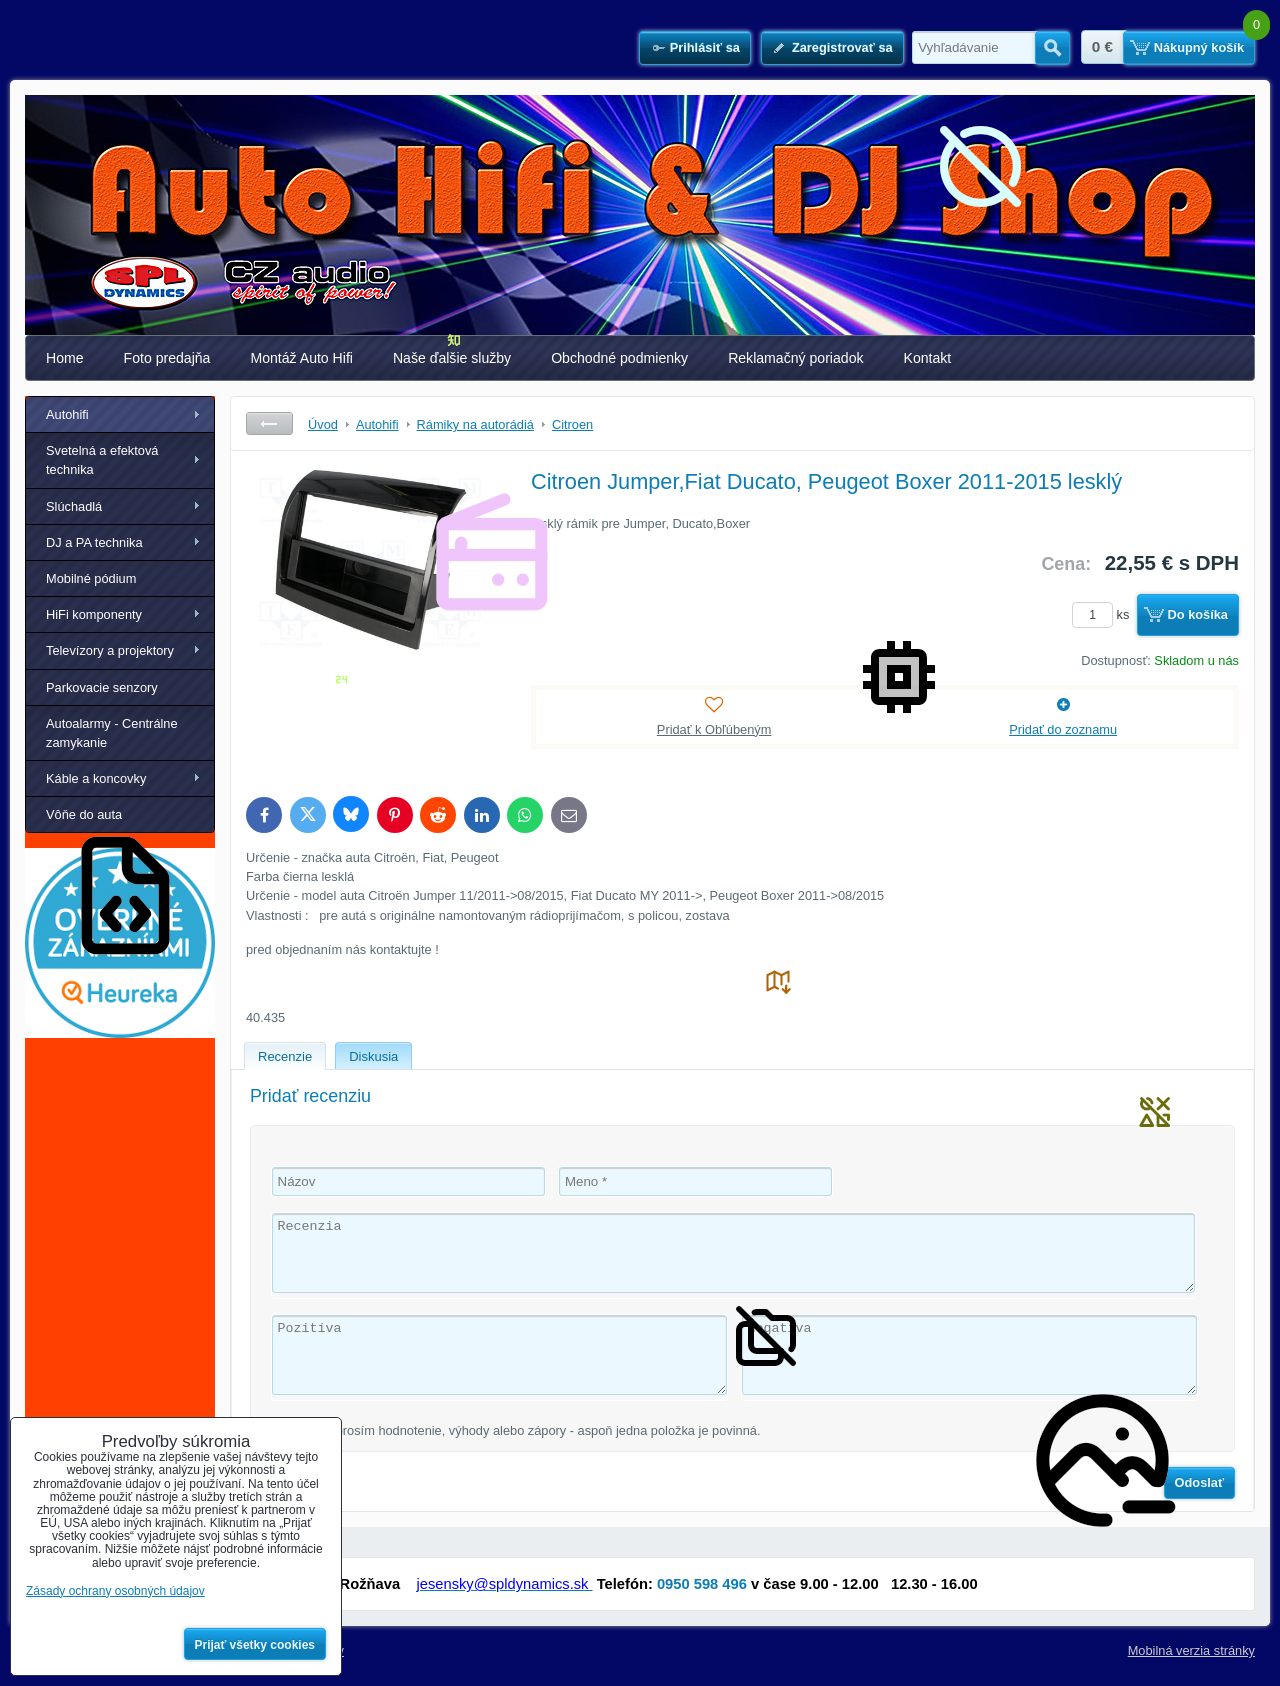 The width and height of the screenshot is (1280, 1686). I want to click on remove a photo from your collection, so click(1102, 1460).